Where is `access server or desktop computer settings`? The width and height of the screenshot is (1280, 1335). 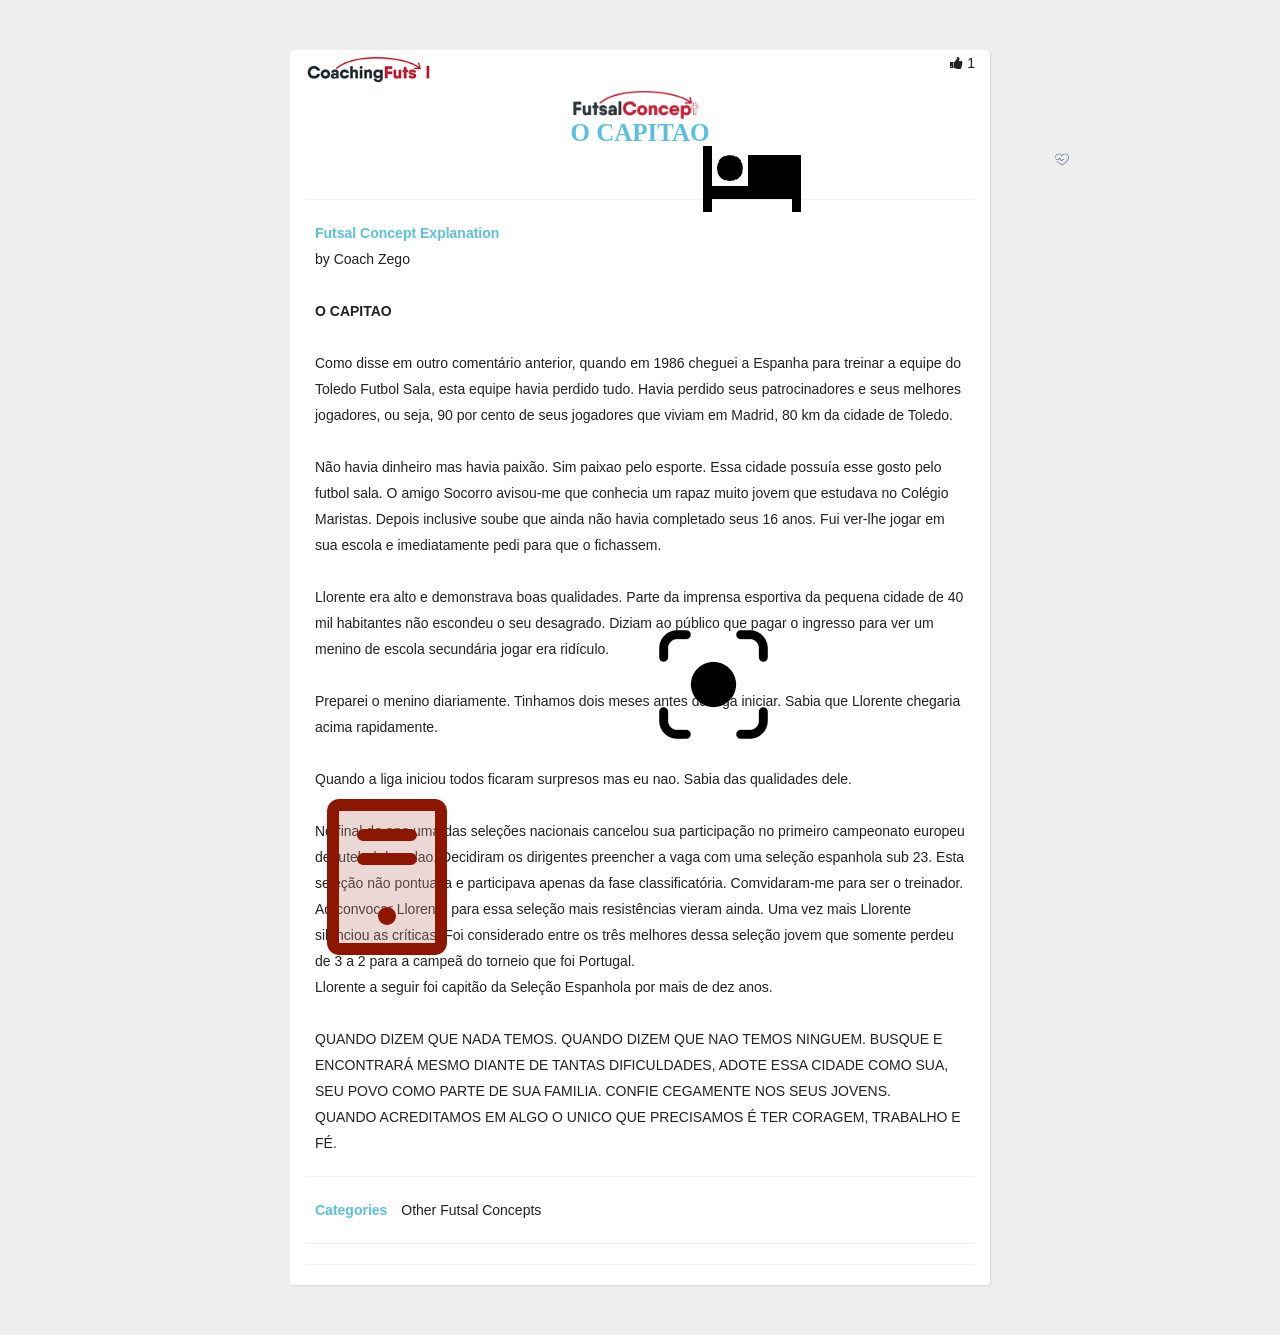
access server or desktop computer settings is located at coordinates (387, 877).